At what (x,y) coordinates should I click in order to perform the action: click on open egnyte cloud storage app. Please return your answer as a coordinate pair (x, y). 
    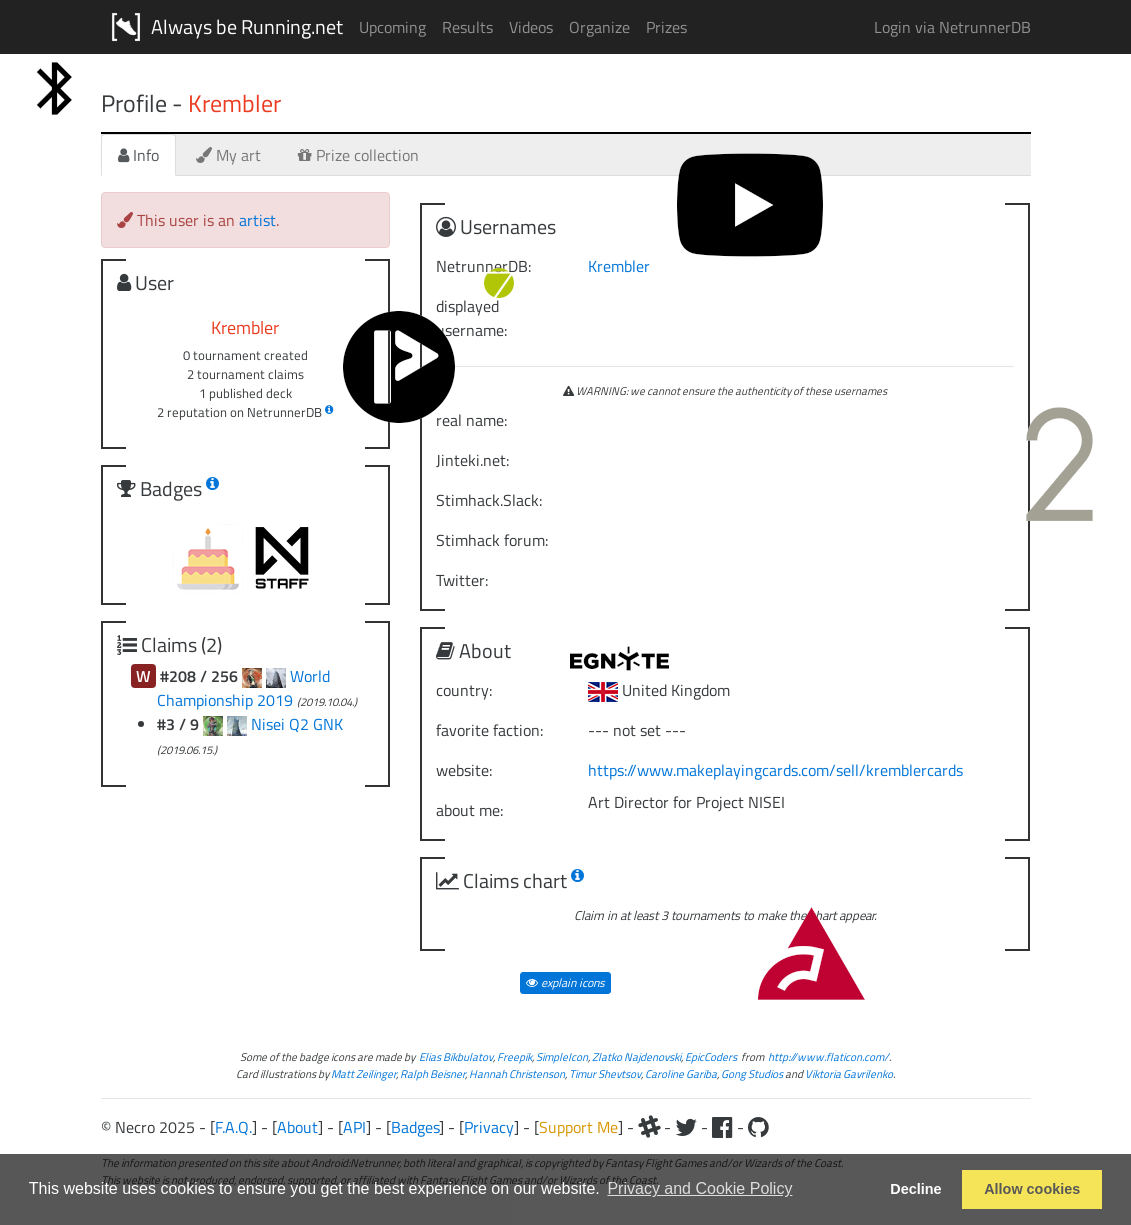
    Looking at the image, I should click on (619, 658).